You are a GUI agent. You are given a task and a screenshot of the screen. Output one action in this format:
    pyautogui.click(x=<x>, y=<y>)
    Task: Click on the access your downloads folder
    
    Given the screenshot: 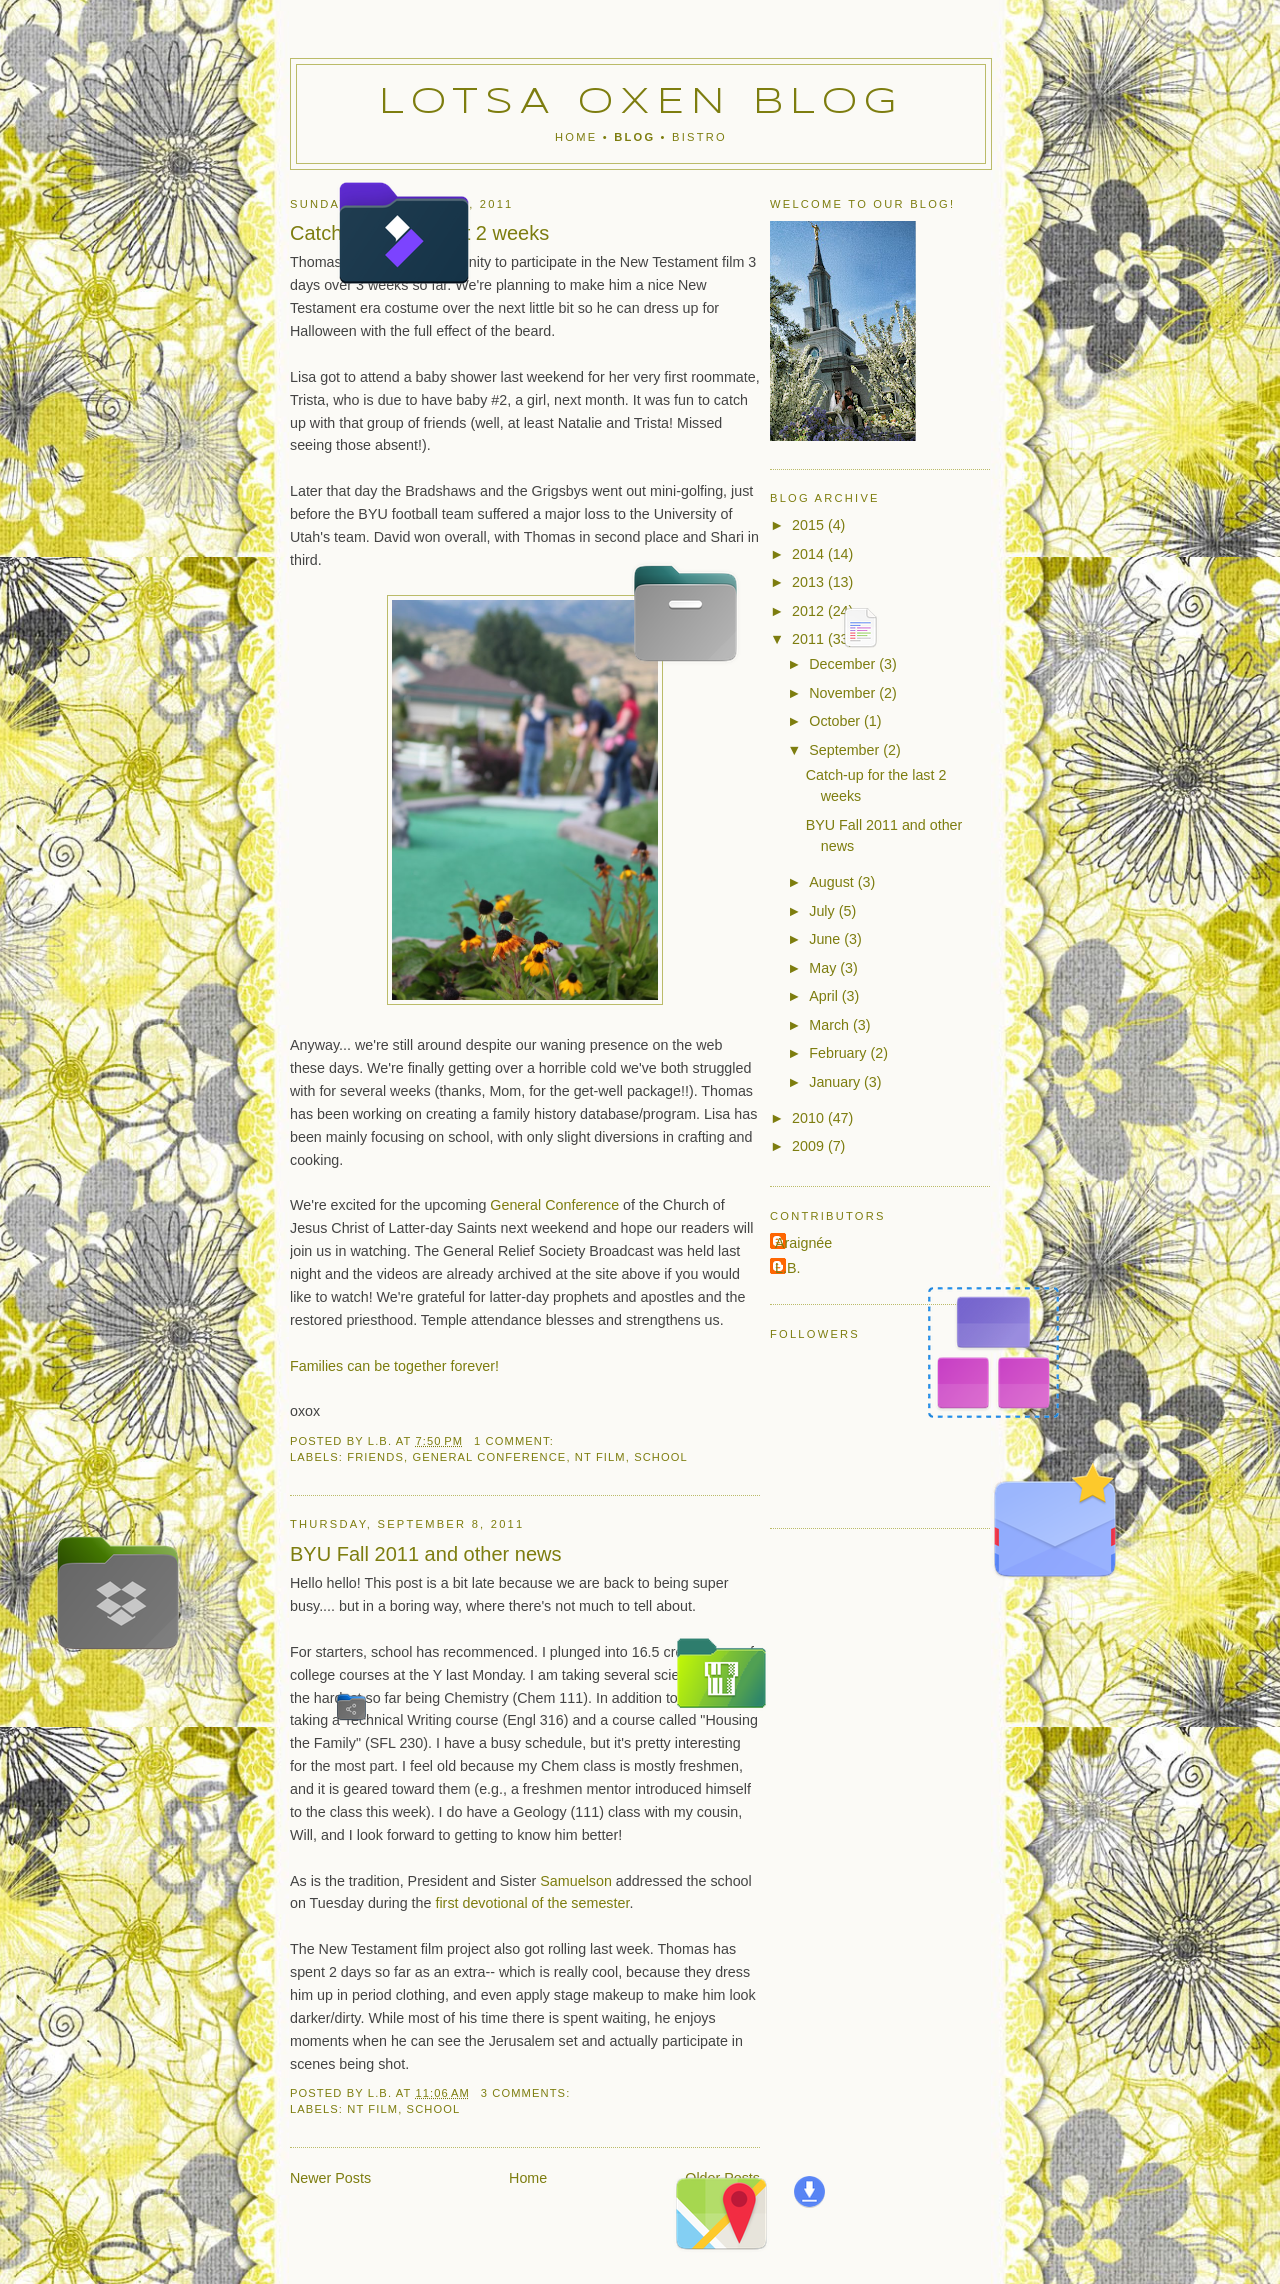 What is the action you would take?
    pyautogui.click(x=809, y=2191)
    